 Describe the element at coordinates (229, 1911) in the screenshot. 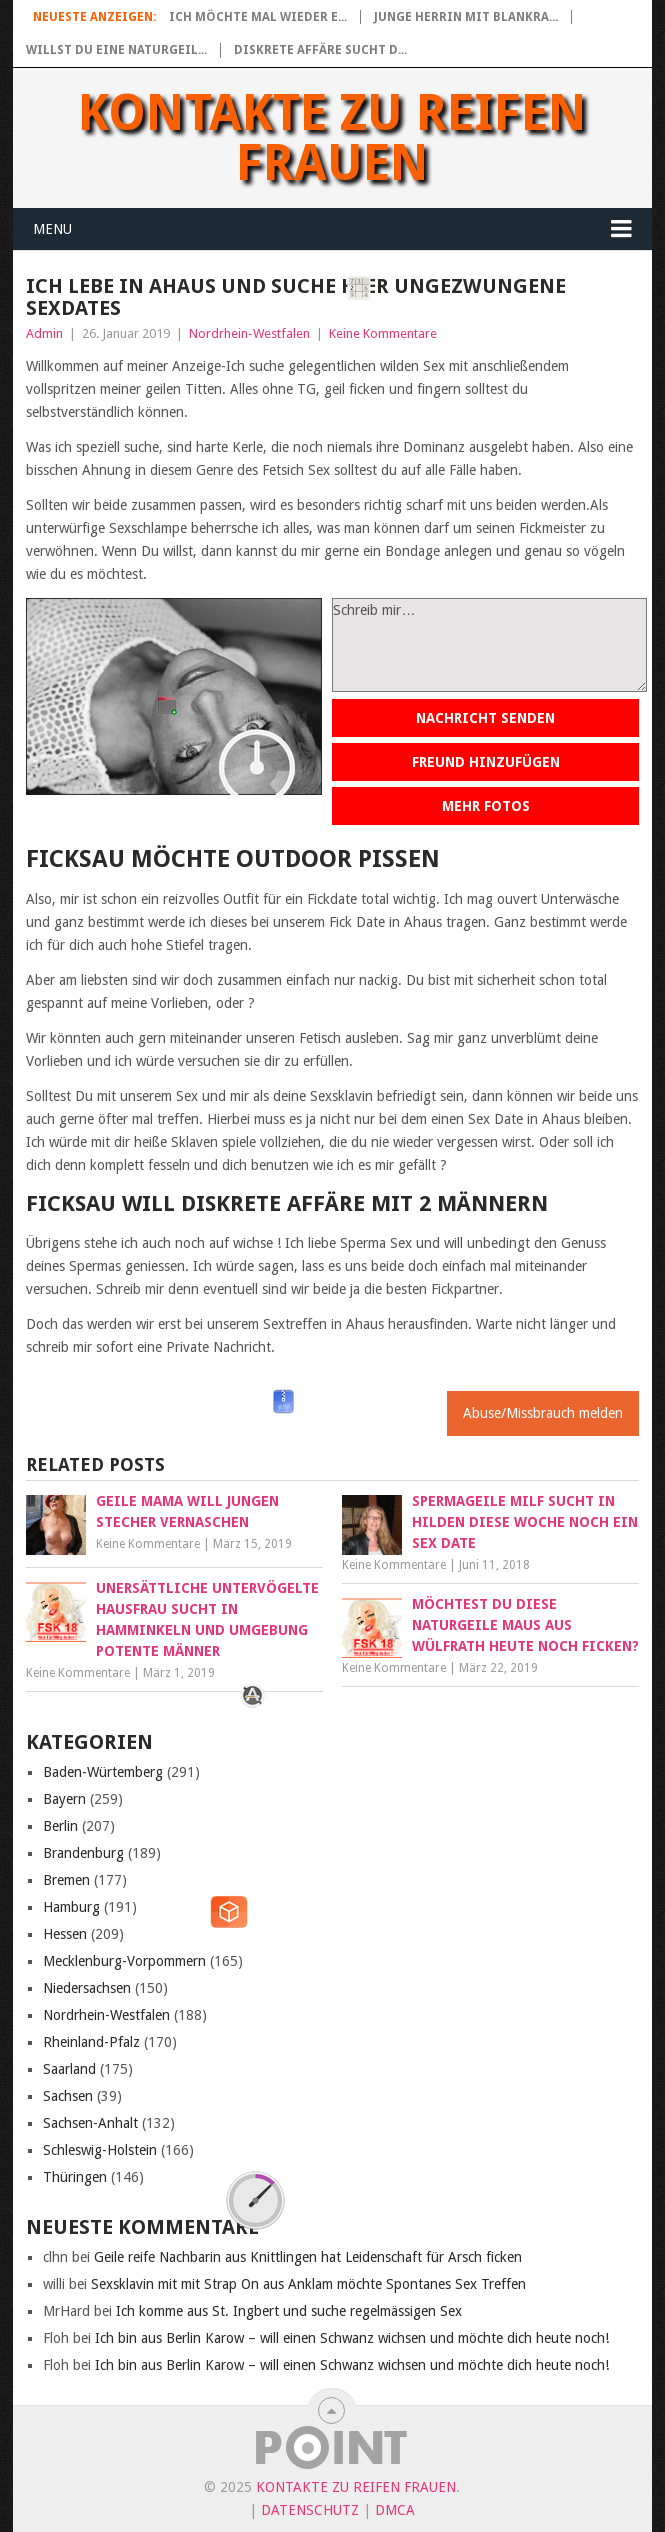

I see `3D model file in STL binary format` at that location.